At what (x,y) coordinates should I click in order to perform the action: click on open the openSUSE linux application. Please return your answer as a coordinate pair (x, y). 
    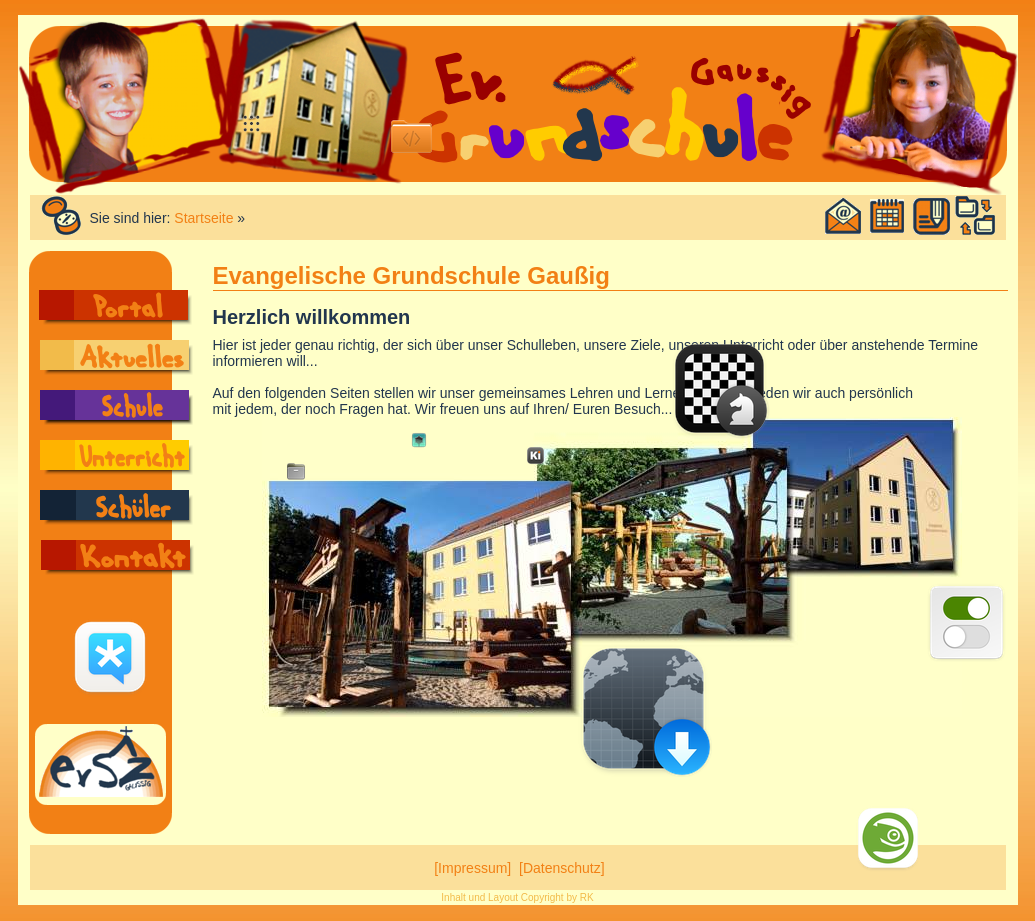
    Looking at the image, I should click on (888, 838).